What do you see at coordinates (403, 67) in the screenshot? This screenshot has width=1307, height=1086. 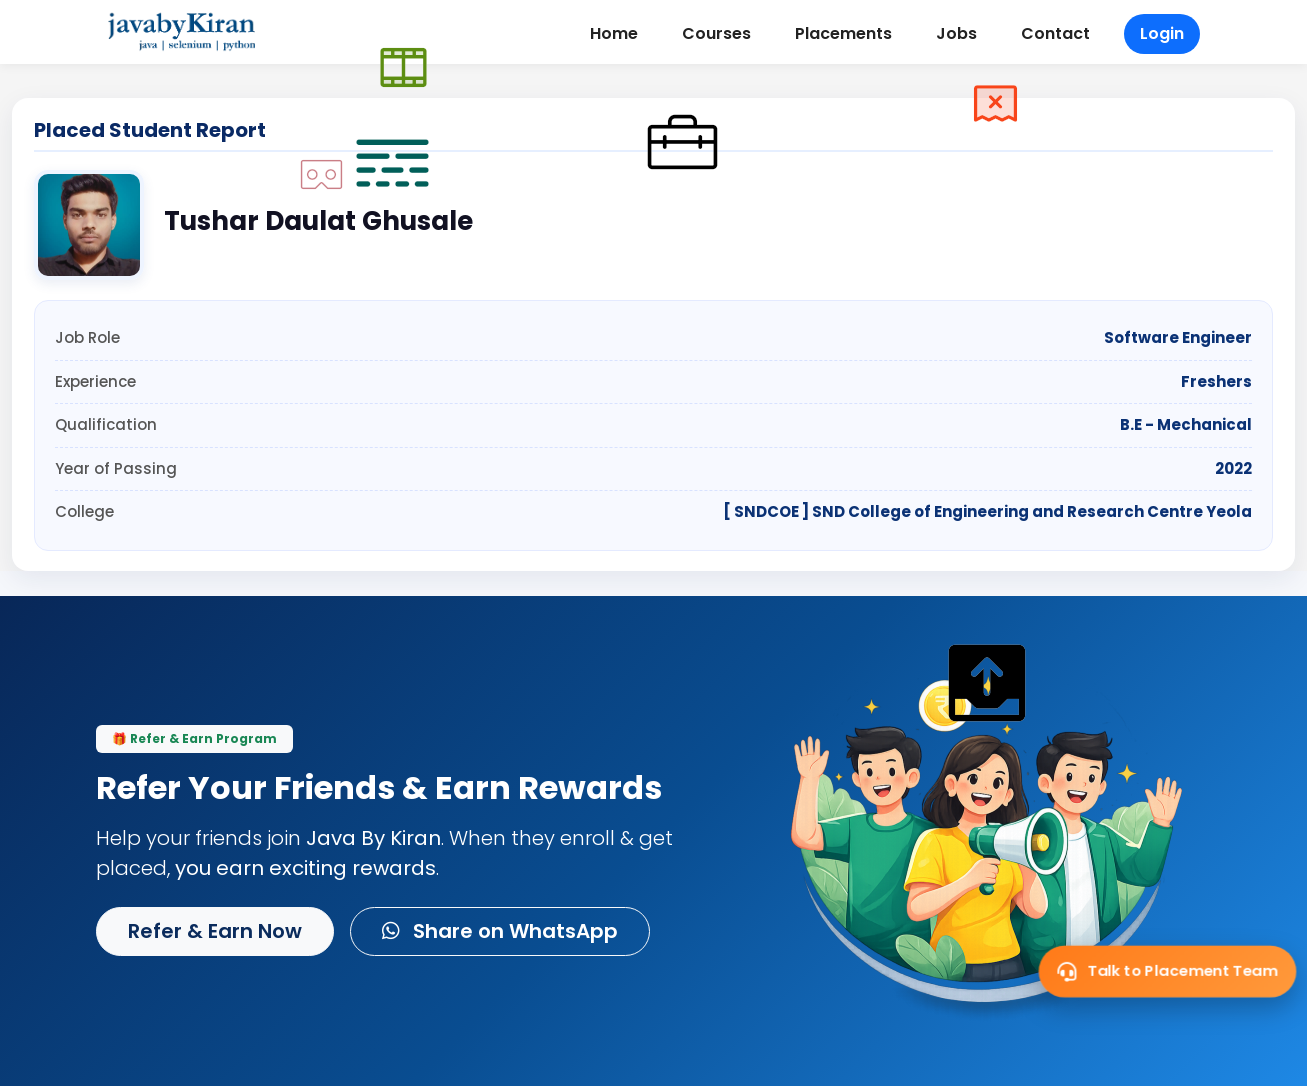 I see `browse video or movie content` at bounding box center [403, 67].